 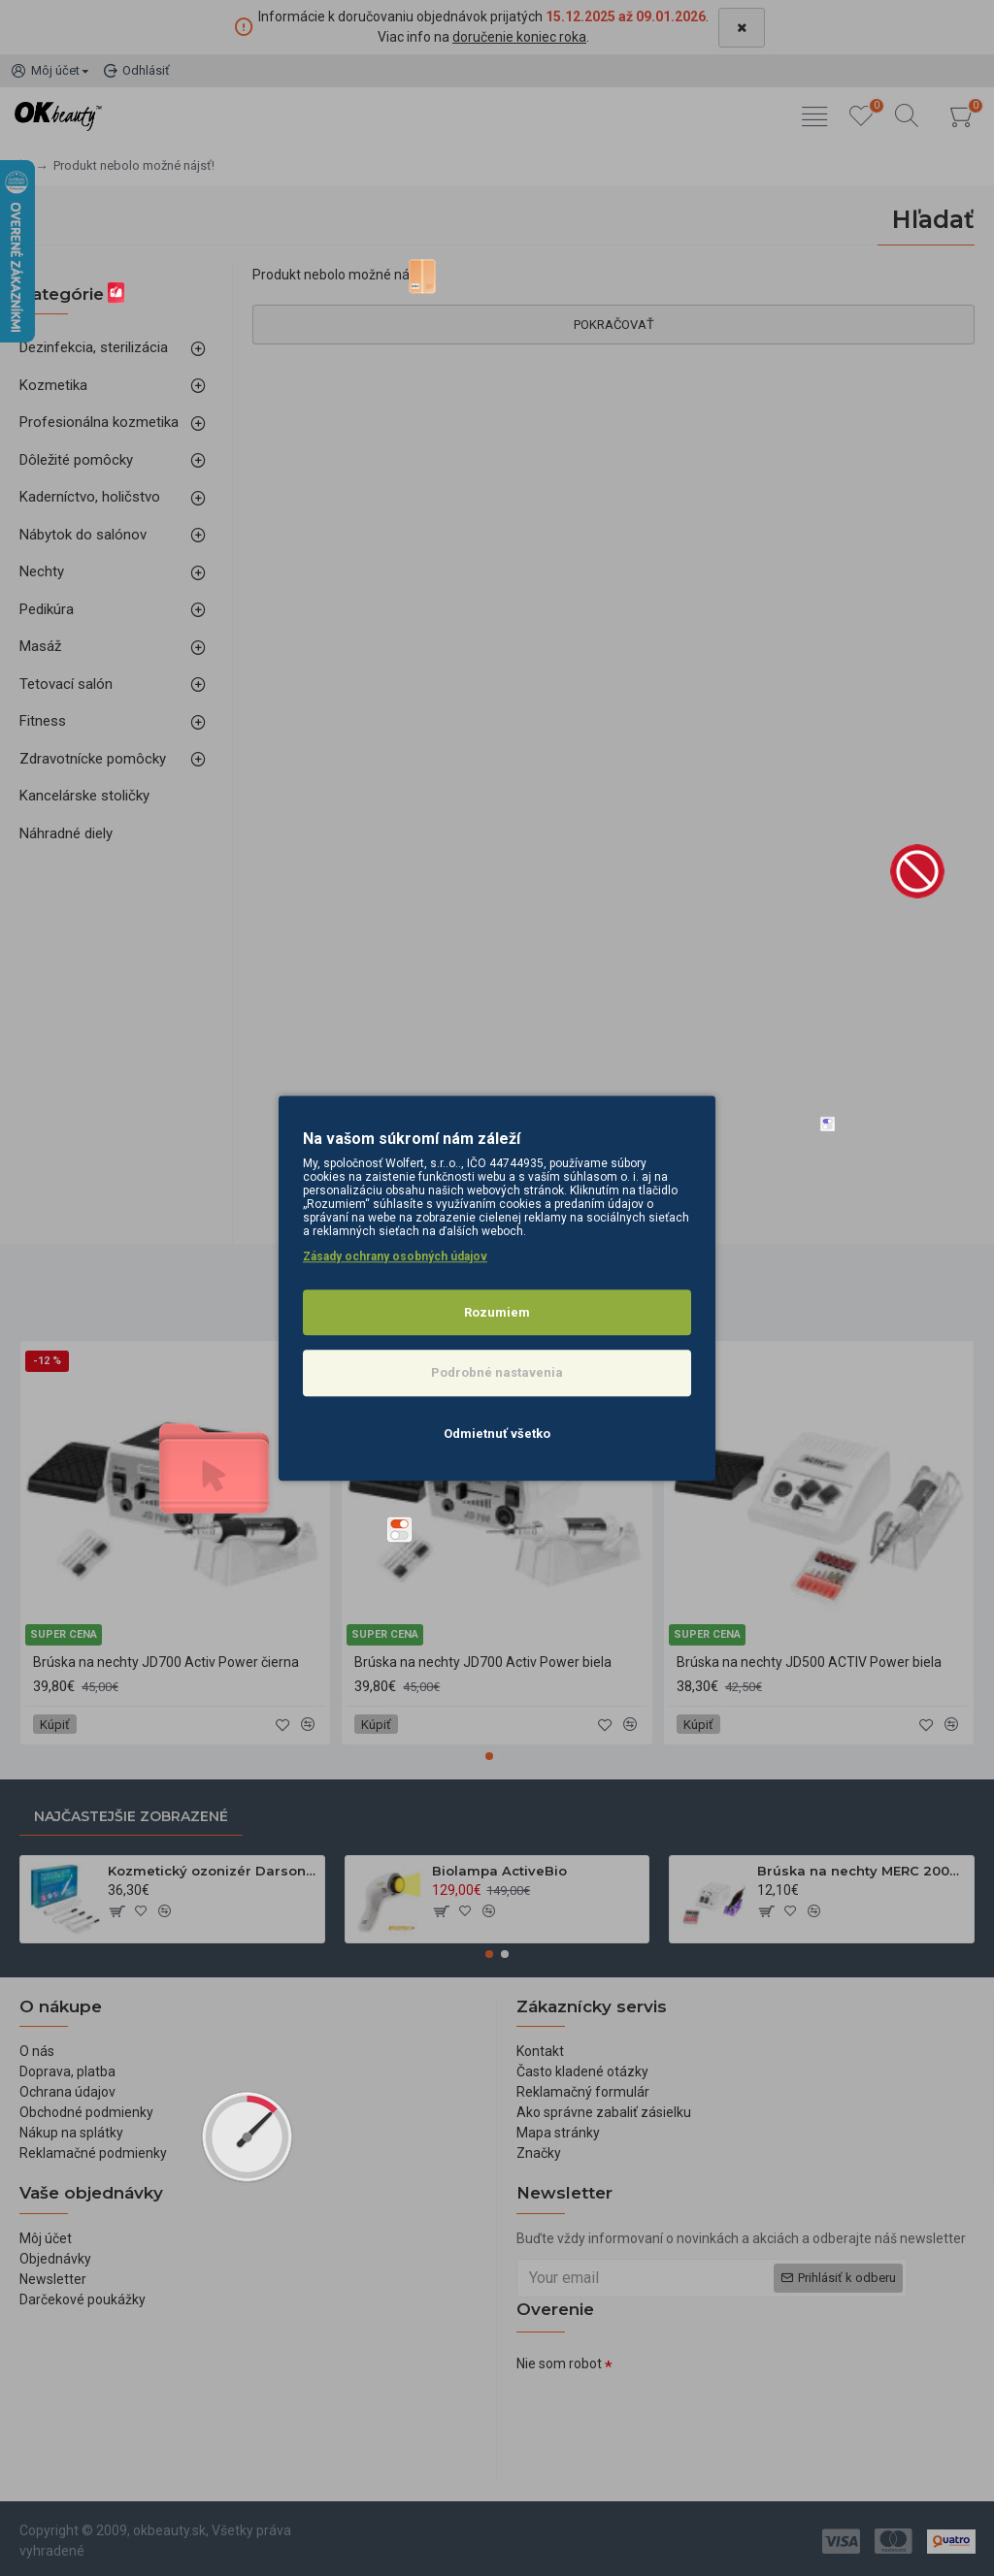 What do you see at coordinates (116, 292) in the screenshot?
I see `an eps vector file format` at bounding box center [116, 292].